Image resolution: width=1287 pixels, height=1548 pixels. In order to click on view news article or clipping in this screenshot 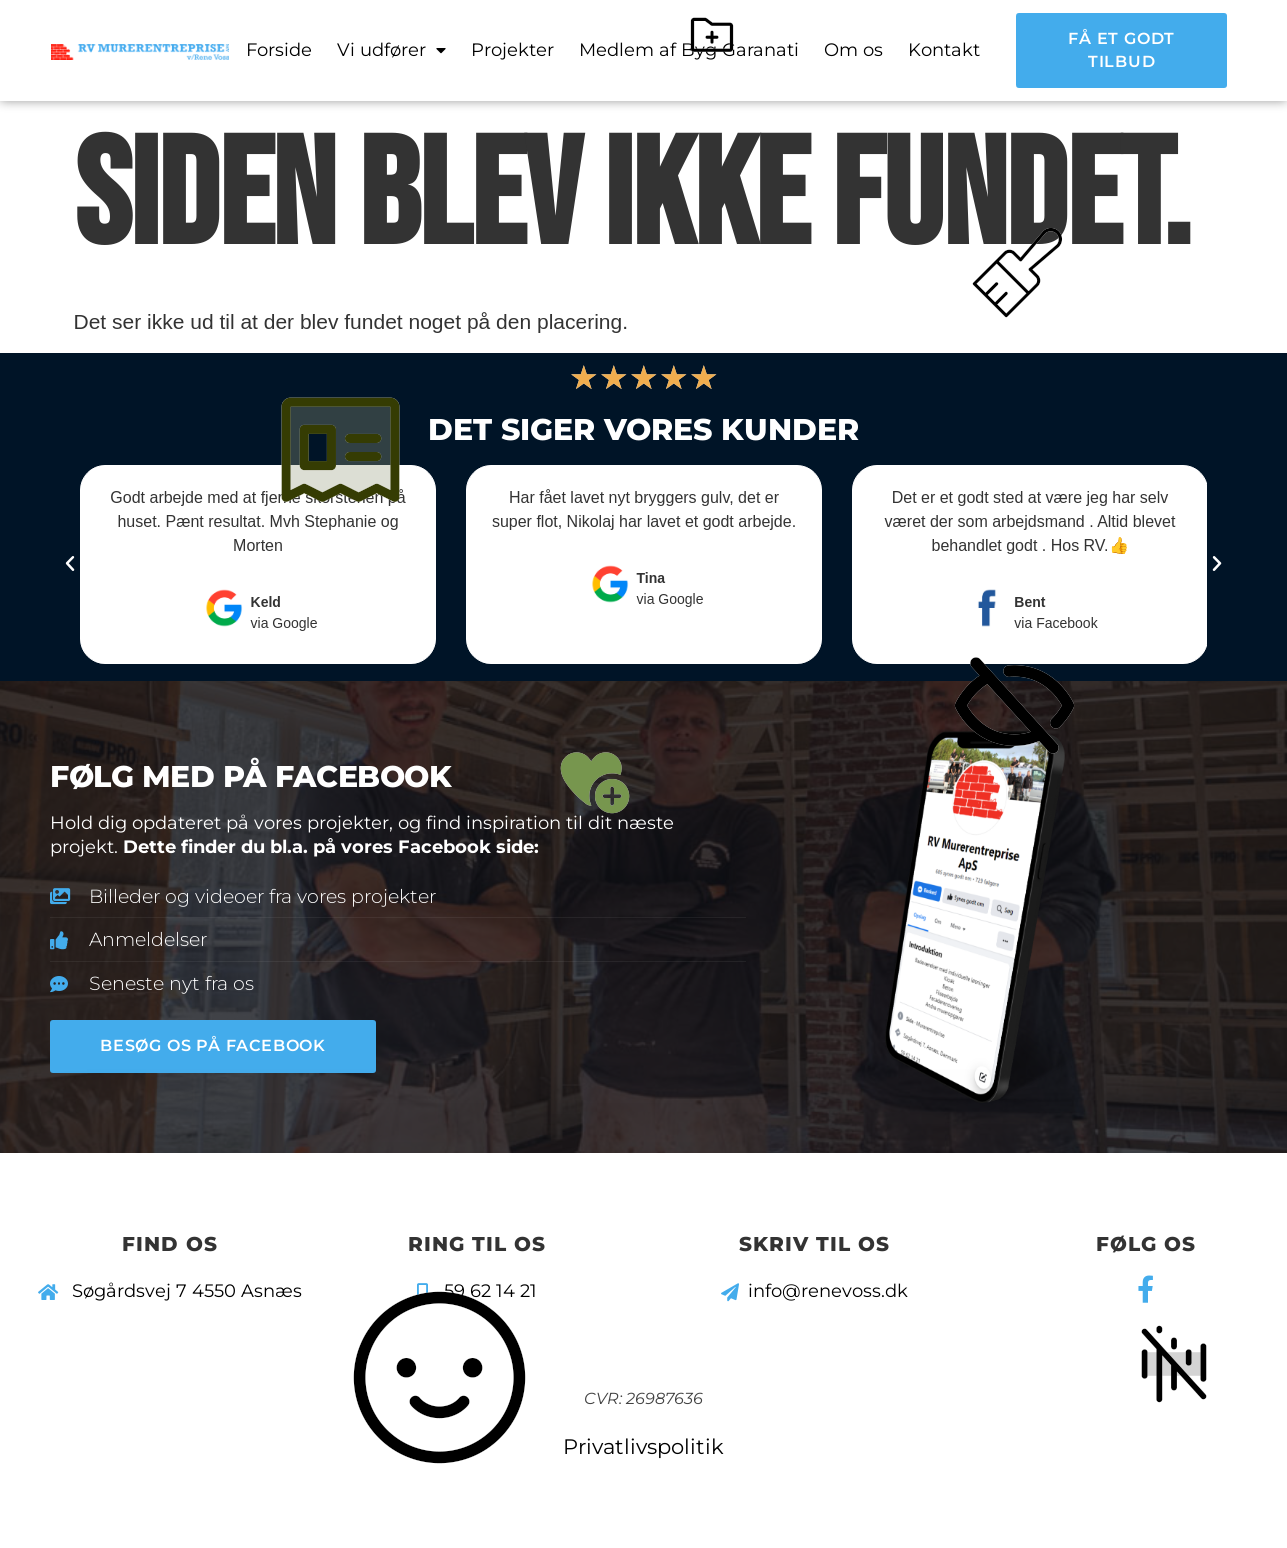, I will do `click(340, 447)`.